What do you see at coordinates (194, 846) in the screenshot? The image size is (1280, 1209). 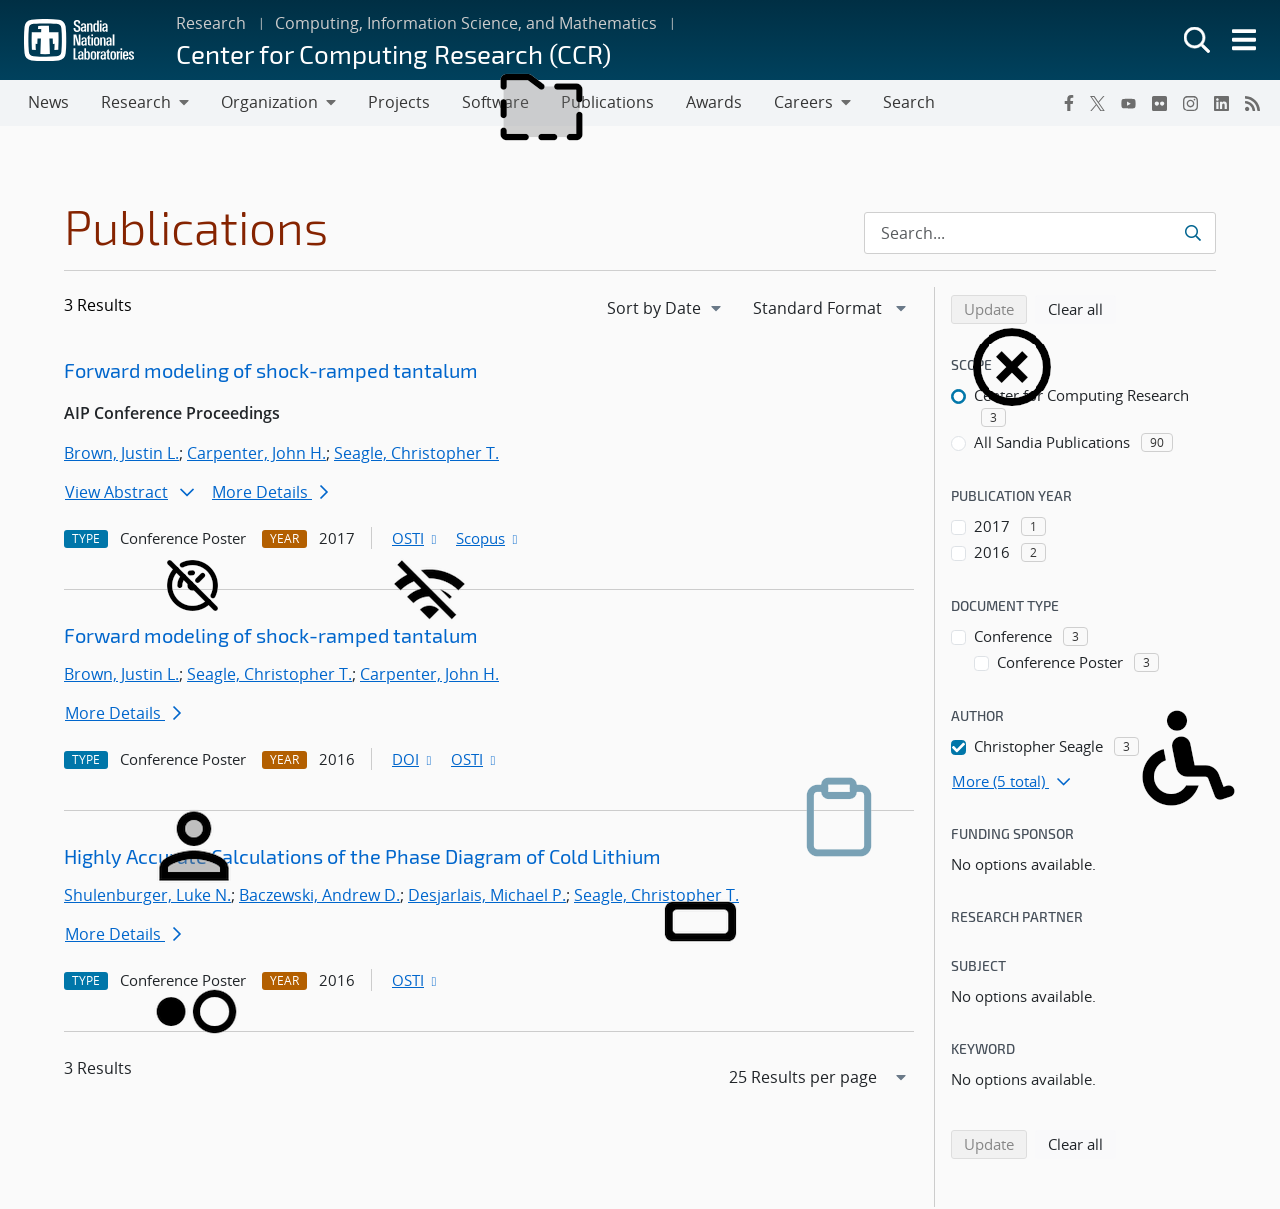 I see `view your profile` at bounding box center [194, 846].